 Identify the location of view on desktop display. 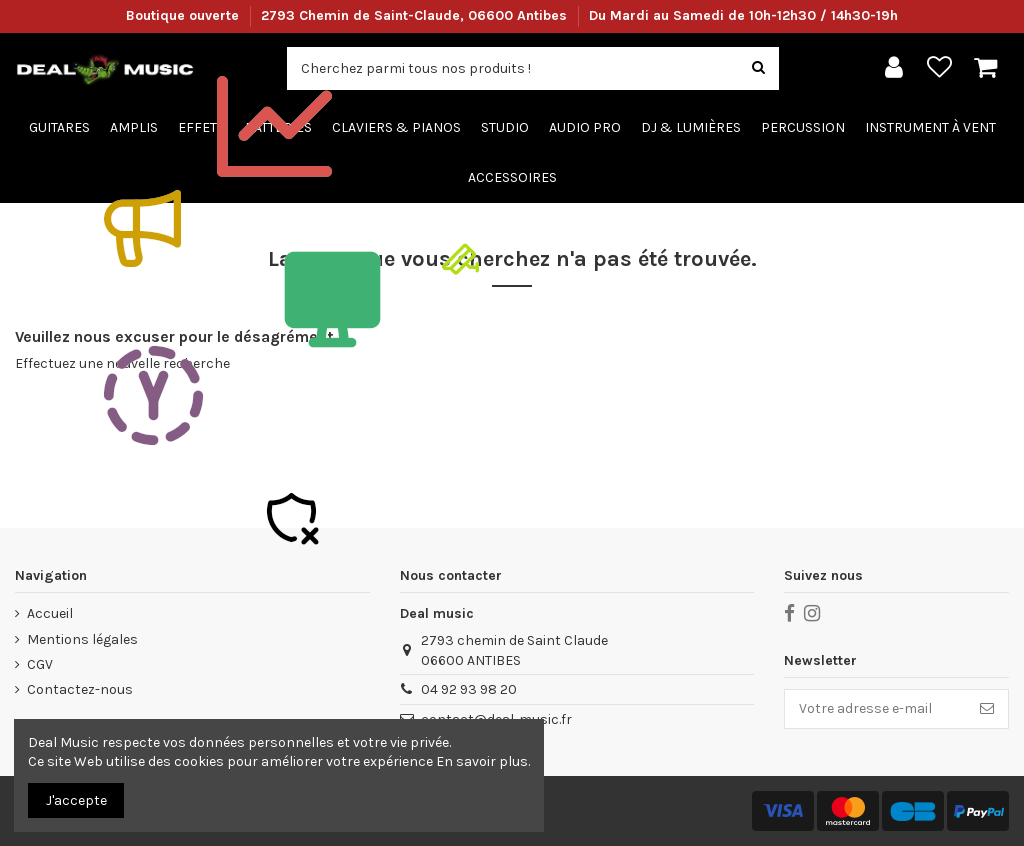
(332, 299).